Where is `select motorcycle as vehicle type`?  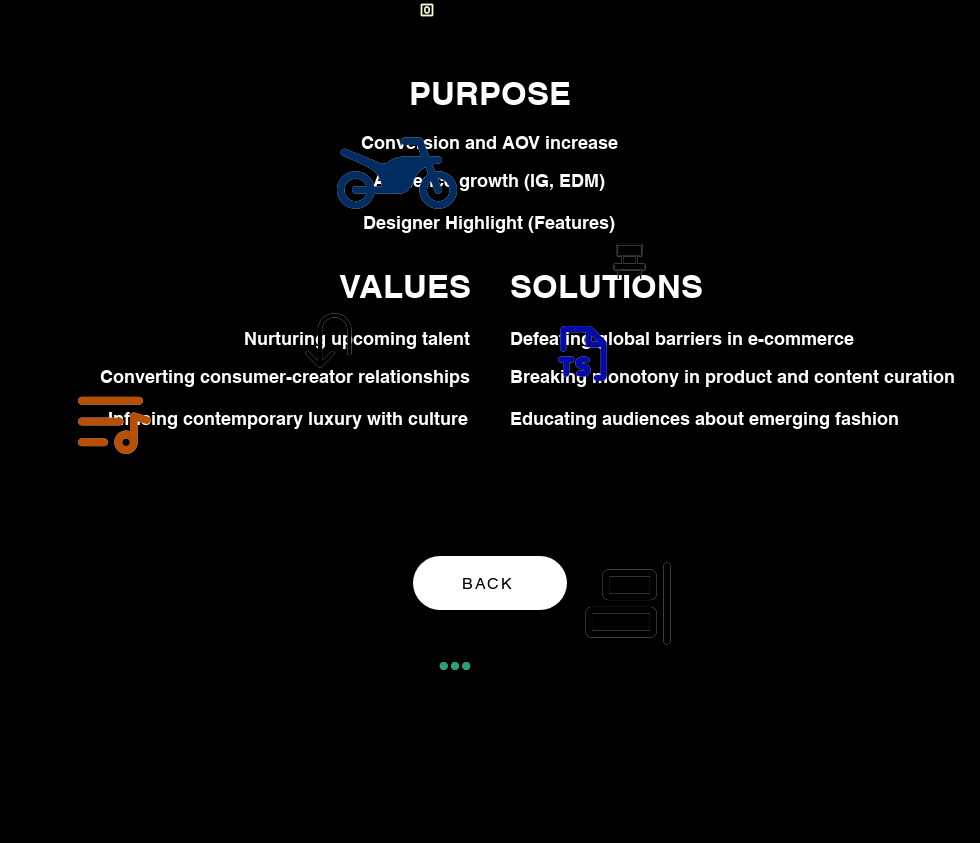
select motorcycle as vehicle type is located at coordinates (397, 175).